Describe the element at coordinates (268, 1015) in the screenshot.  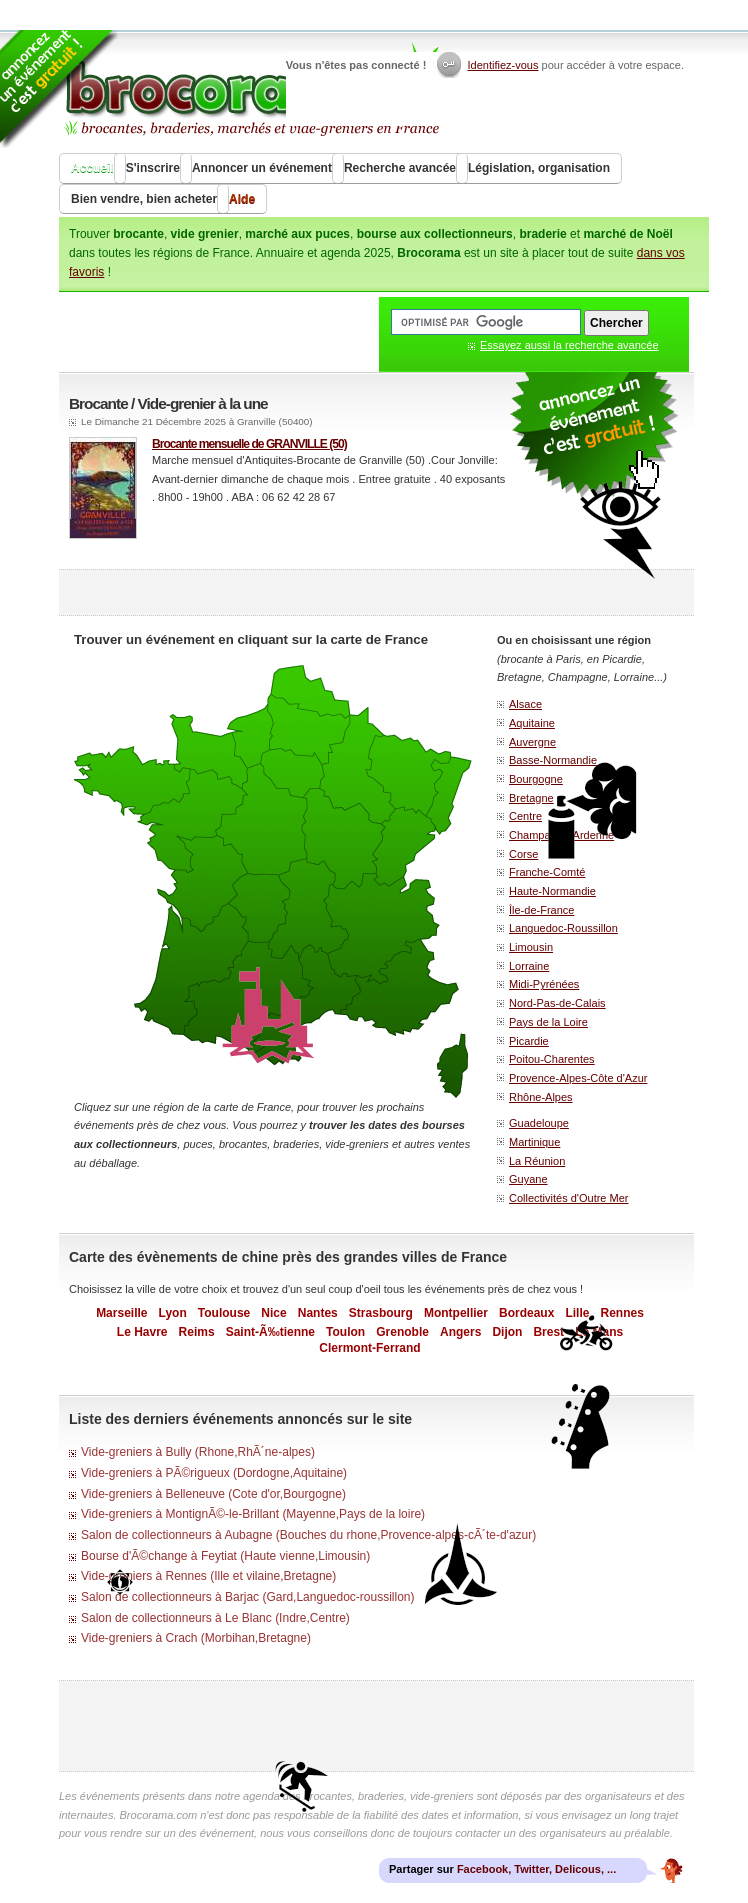
I see `capture or claim a territory` at that location.